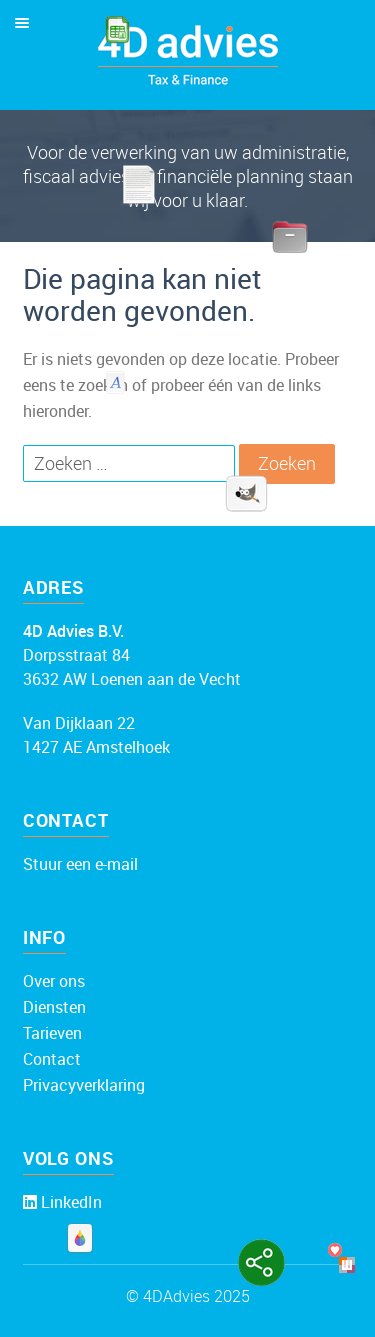 The width and height of the screenshot is (375, 1337). What do you see at coordinates (80, 1238) in the screenshot?
I see `it87 hardware monitoring sensor data file` at bounding box center [80, 1238].